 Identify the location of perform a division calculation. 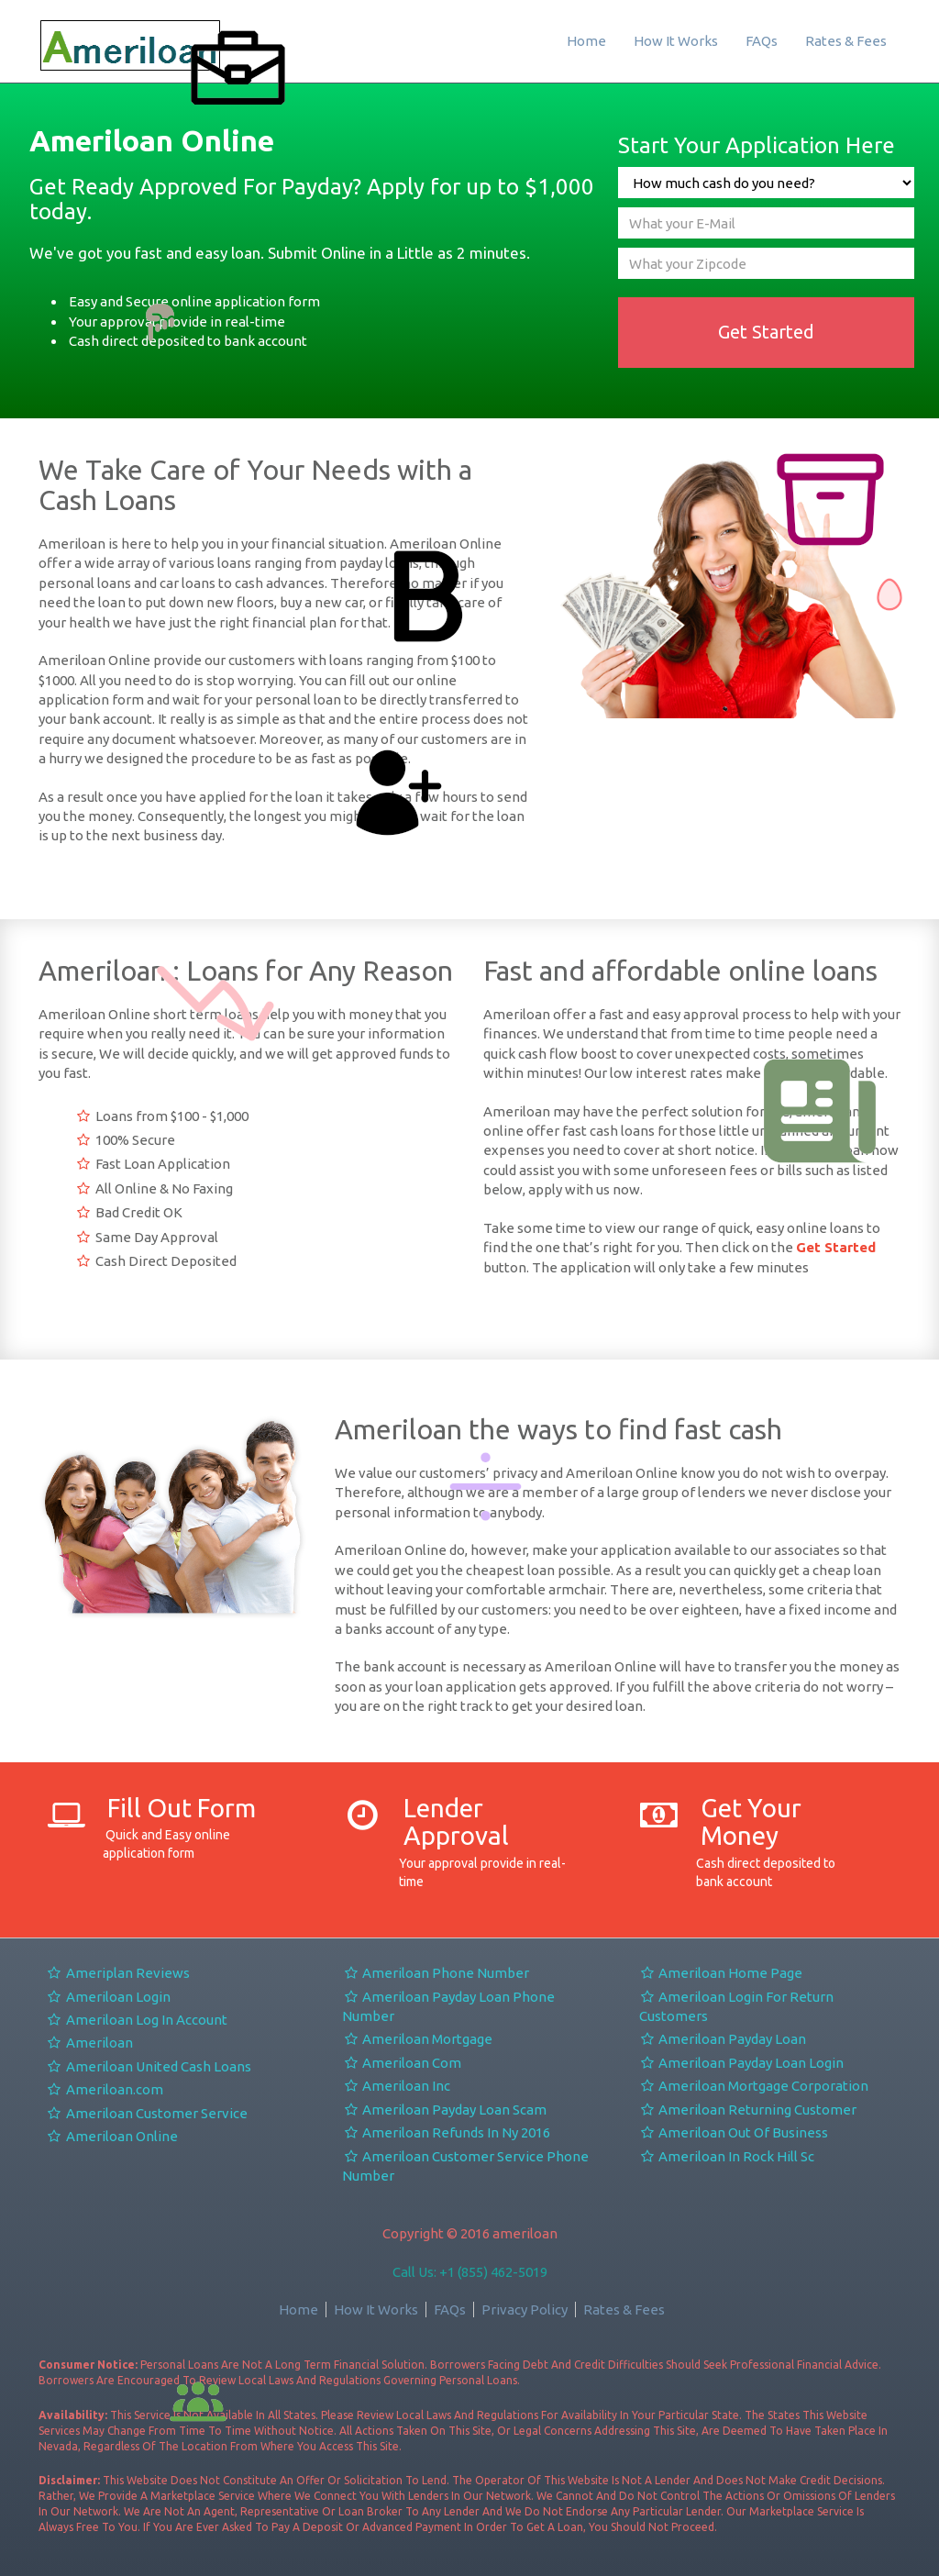
(485, 1486).